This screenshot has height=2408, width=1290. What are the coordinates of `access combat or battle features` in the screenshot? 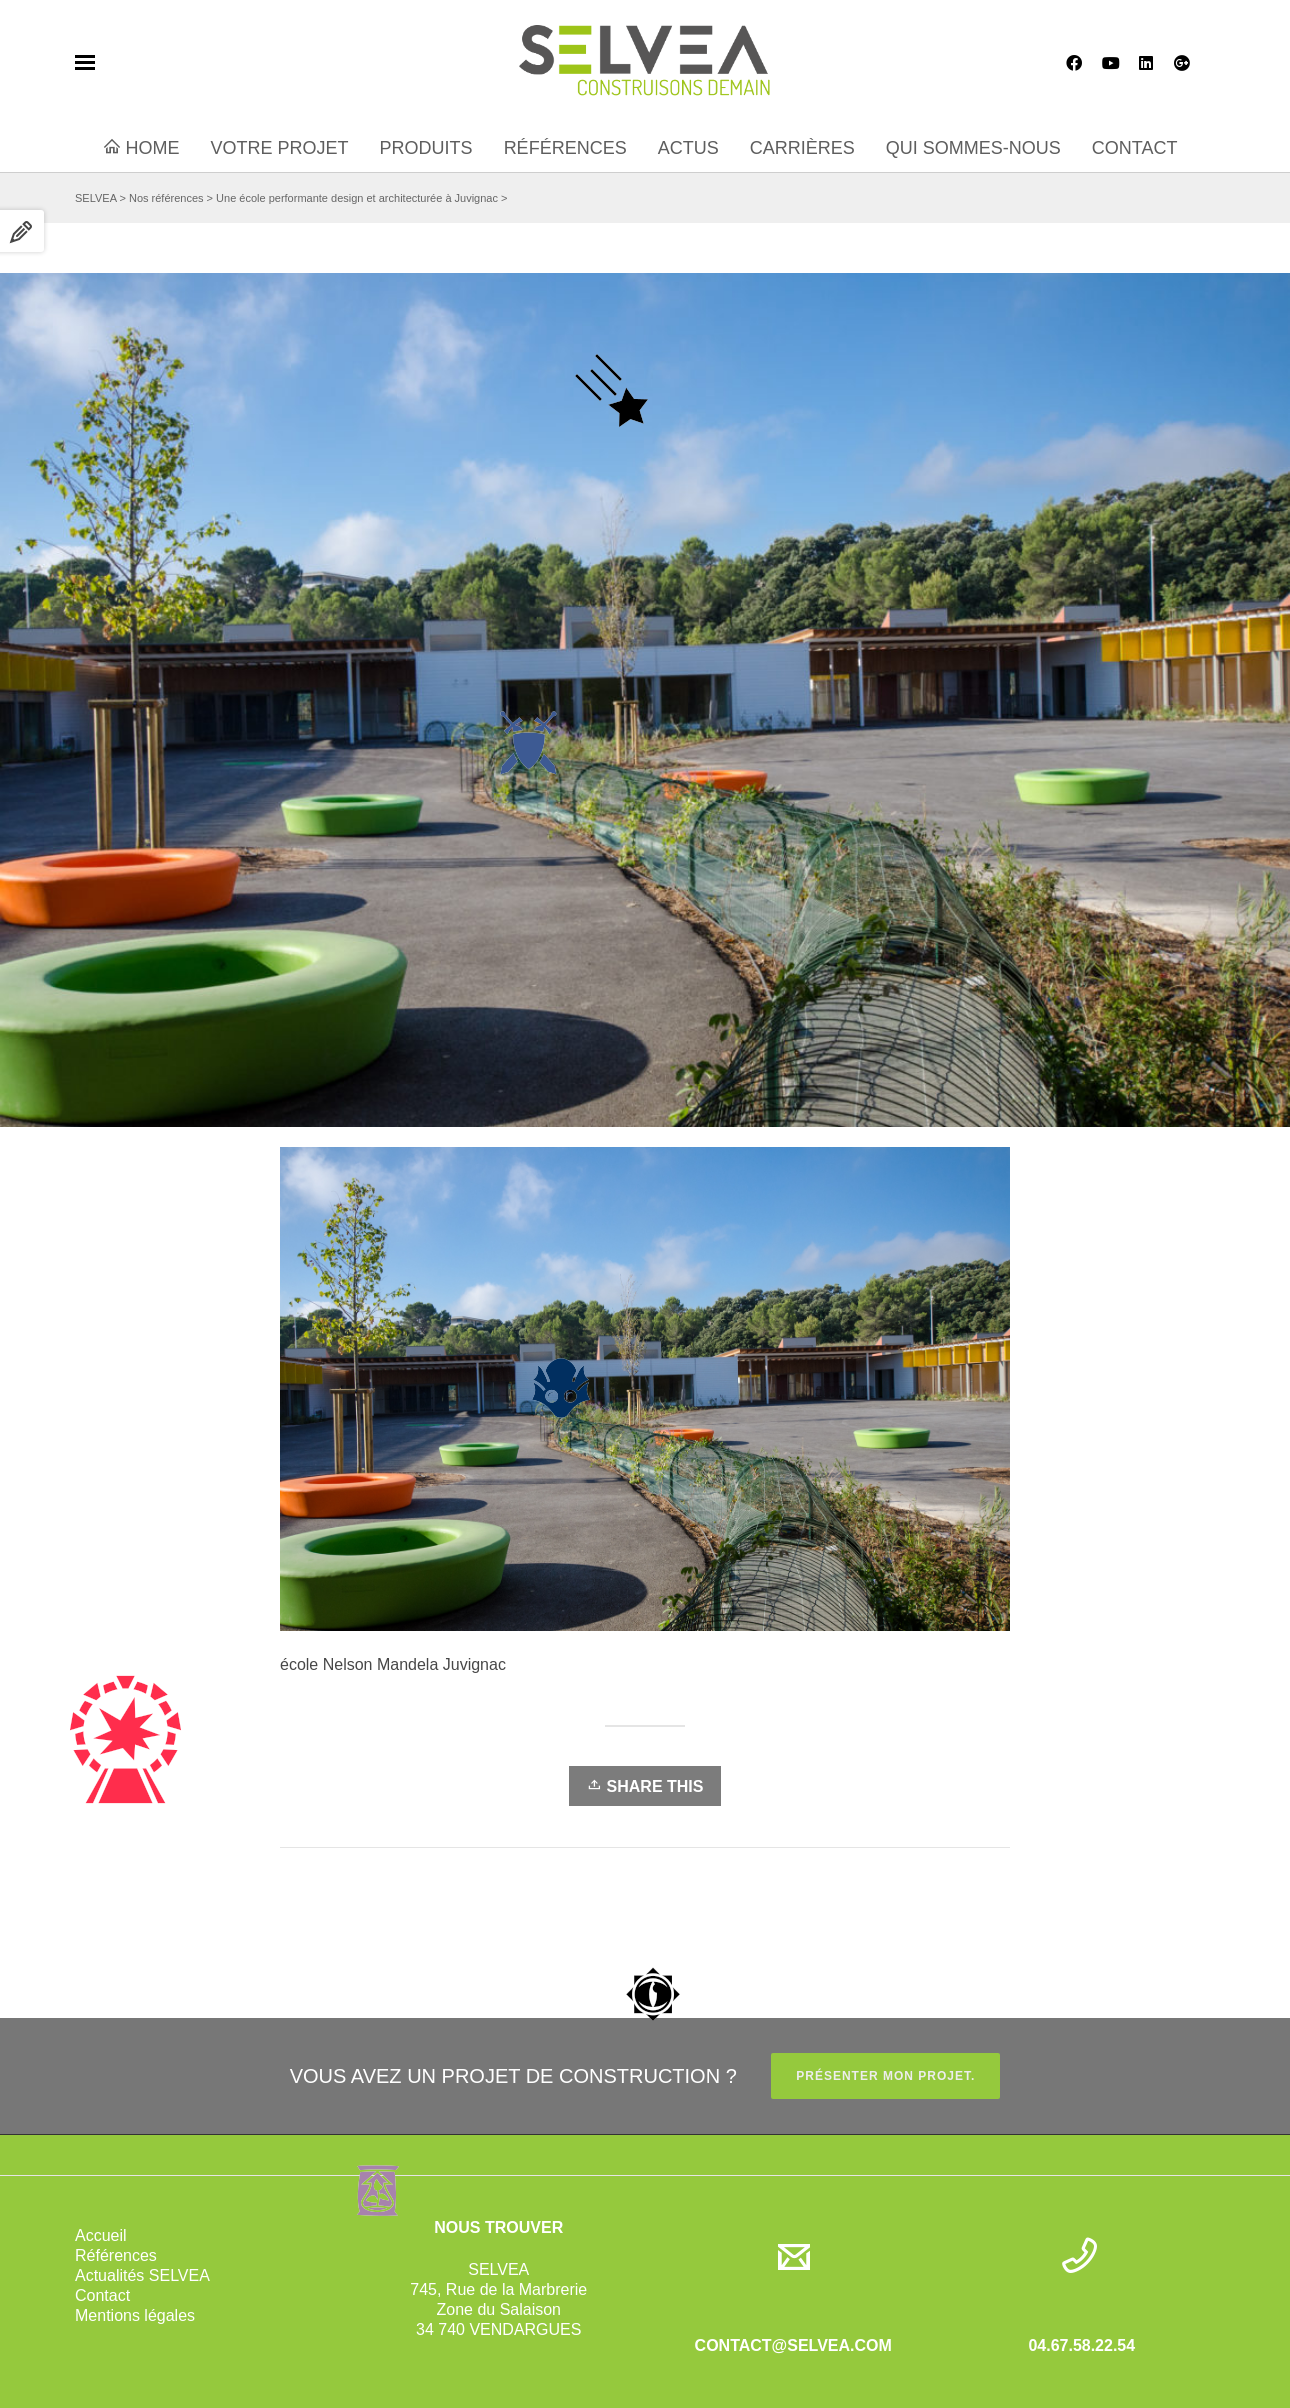 It's located at (528, 743).